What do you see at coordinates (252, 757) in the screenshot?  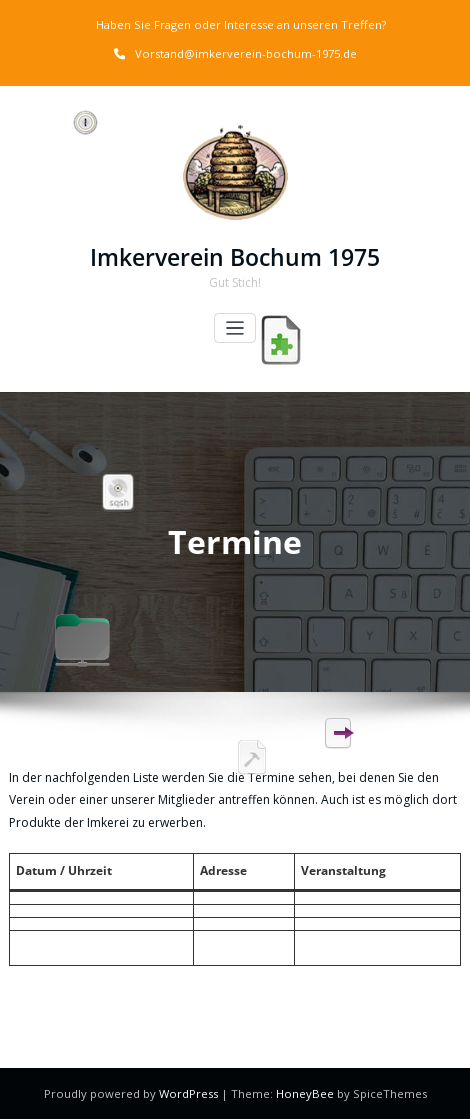 I see `makefile document used for build automation` at bounding box center [252, 757].